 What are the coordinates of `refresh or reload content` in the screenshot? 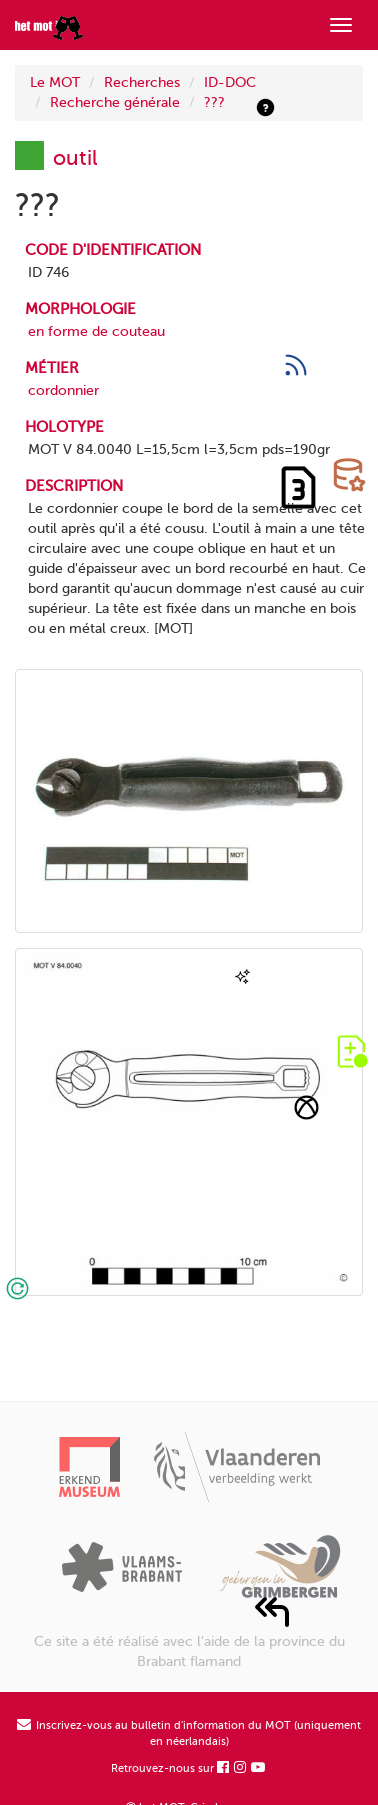 It's located at (17, 1288).